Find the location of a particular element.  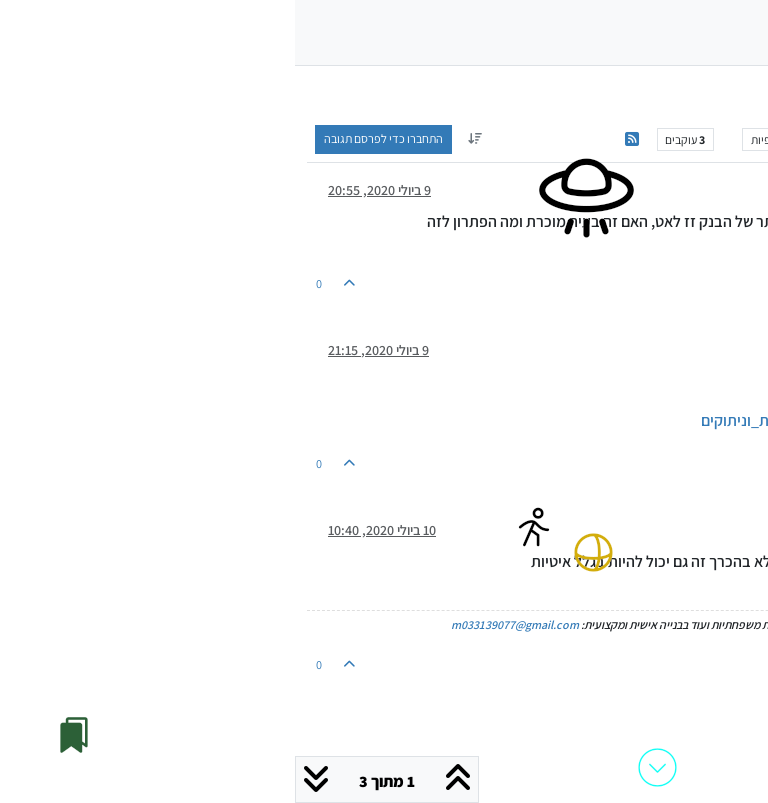

view your saved bookmarks is located at coordinates (74, 735).